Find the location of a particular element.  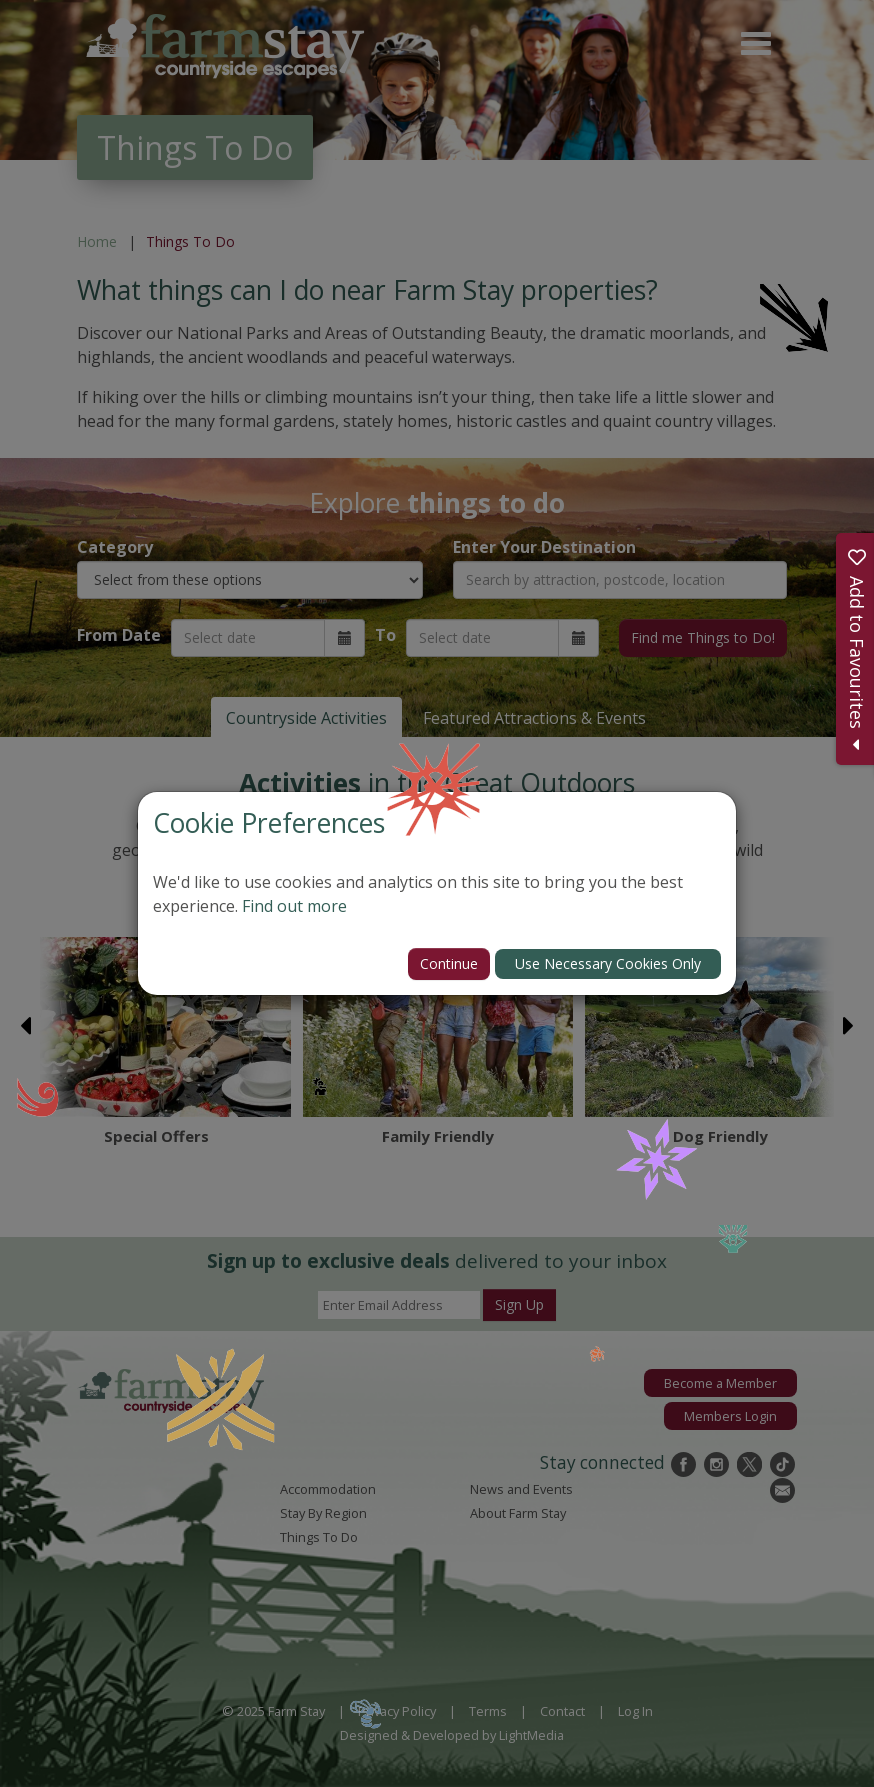

fast forward or skip ahead is located at coordinates (794, 318).